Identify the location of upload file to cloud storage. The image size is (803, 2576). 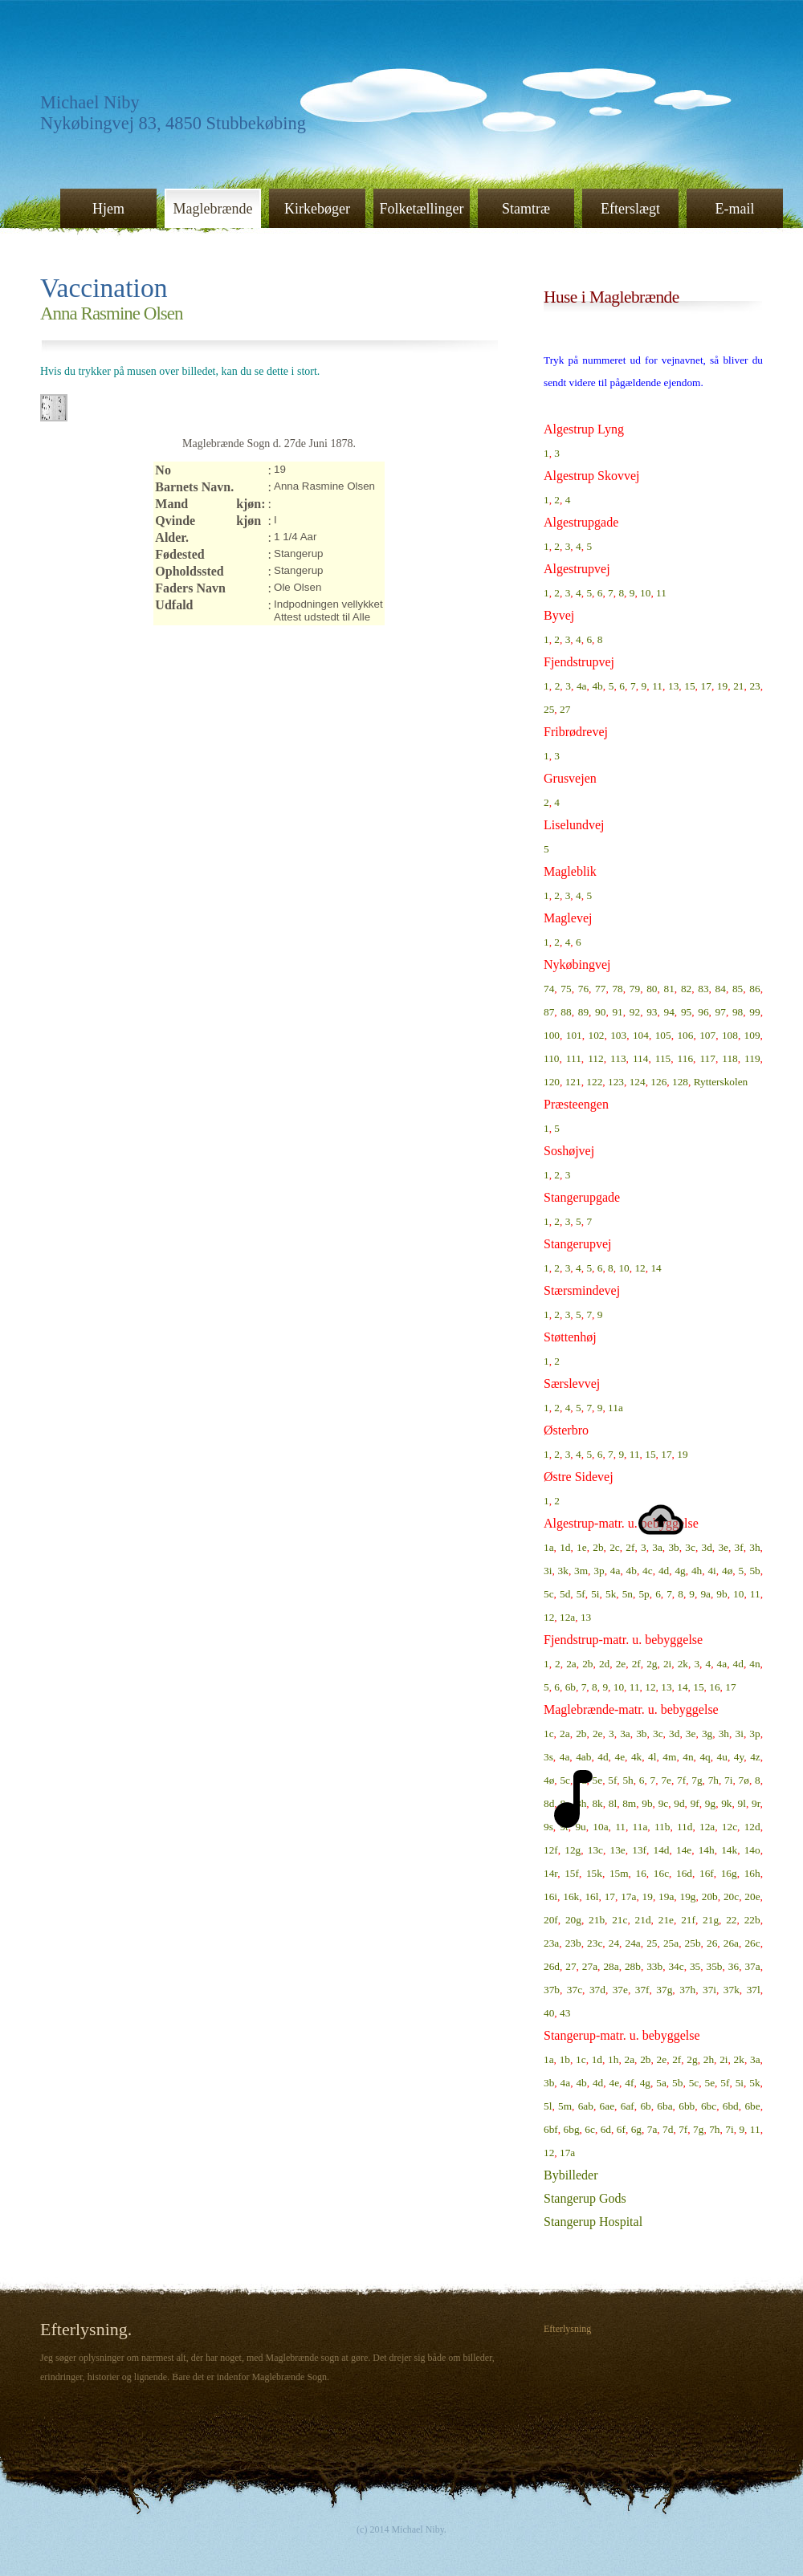
(661, 1520).